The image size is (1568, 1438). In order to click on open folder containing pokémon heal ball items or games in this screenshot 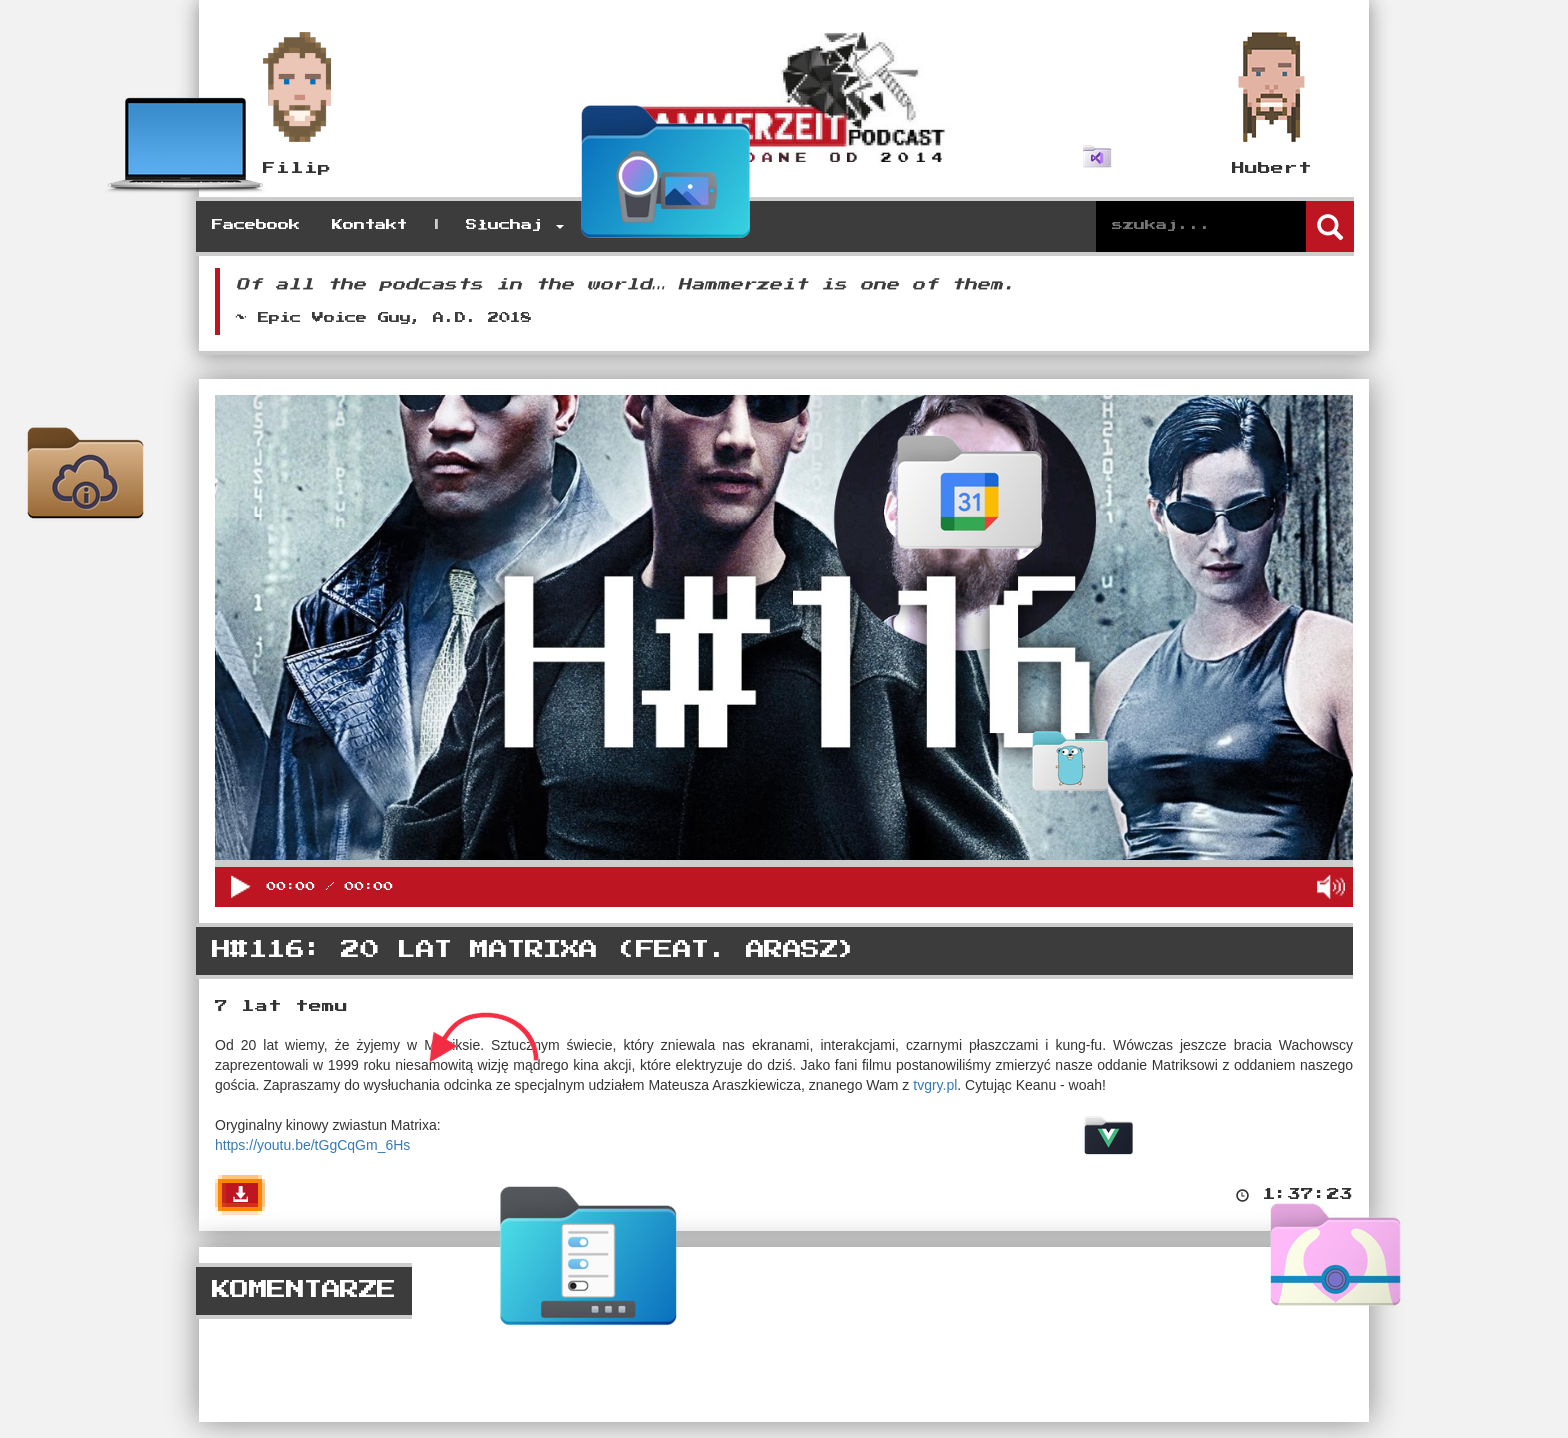, I will do `click(1335, 1258)`.